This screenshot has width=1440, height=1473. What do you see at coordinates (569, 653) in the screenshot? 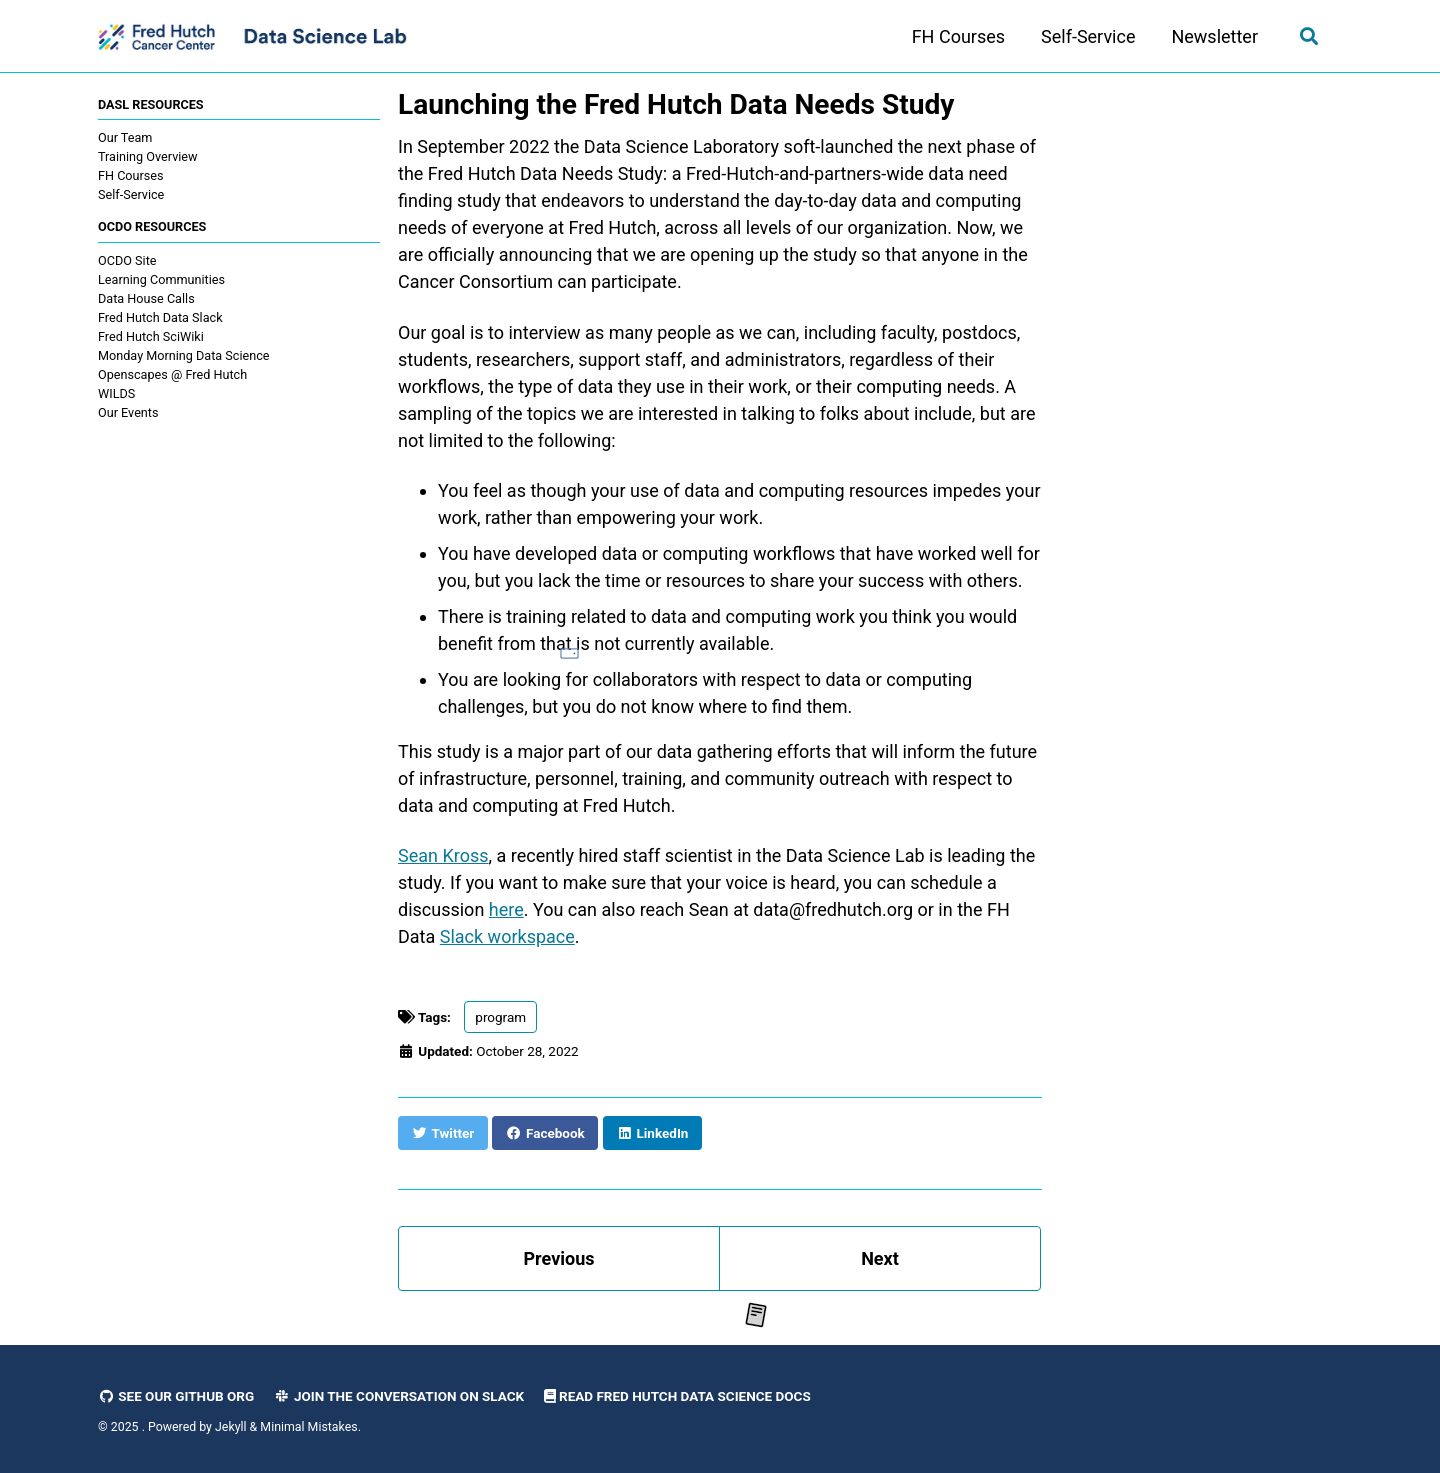
I see `access storage or disk drive settings` at bounding box center [569, 653].